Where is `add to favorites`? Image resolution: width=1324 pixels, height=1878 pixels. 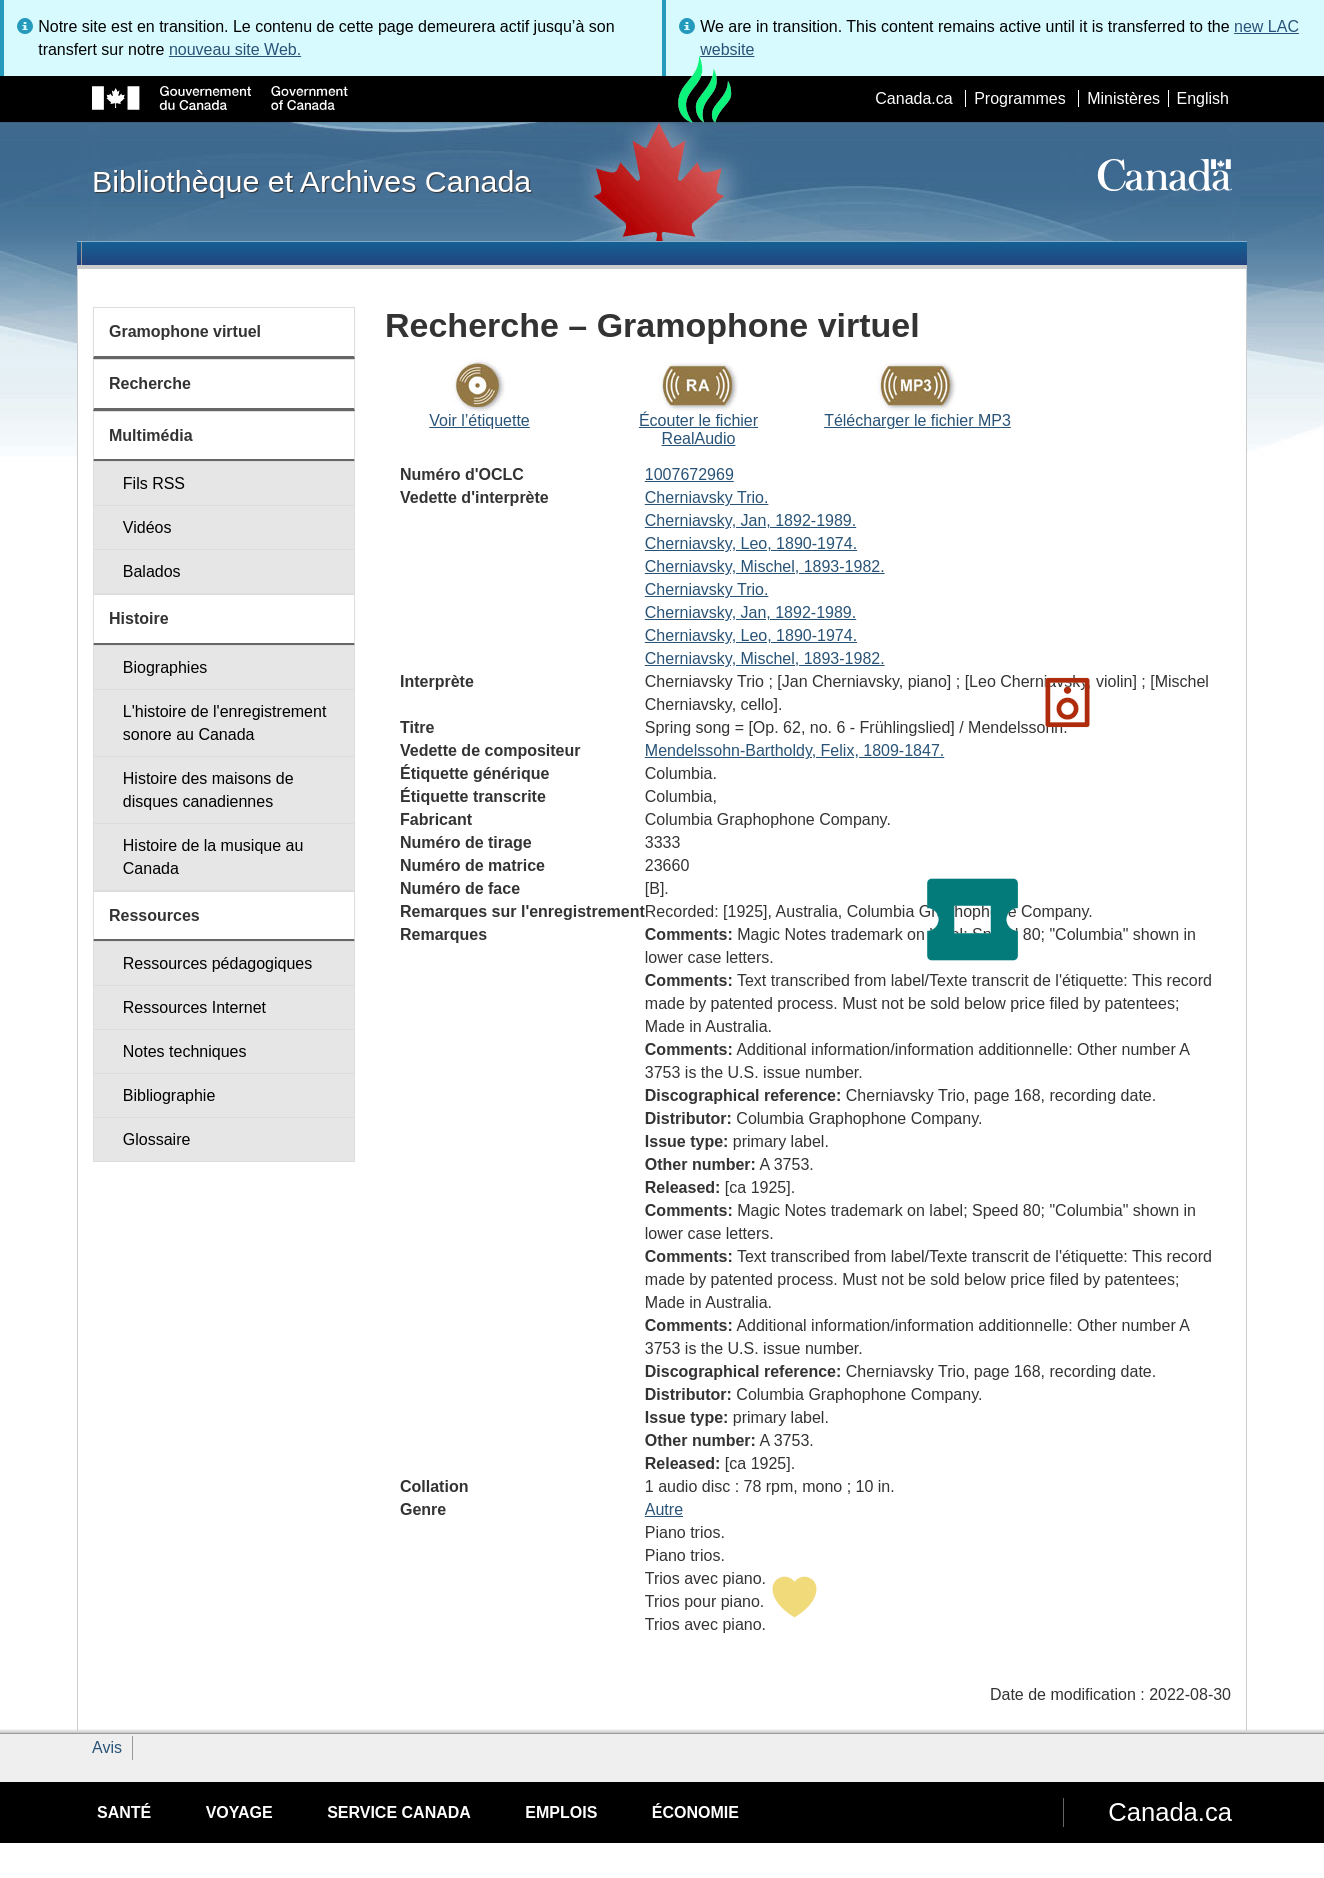 add to favorites is located at coordinates (794, 1596).